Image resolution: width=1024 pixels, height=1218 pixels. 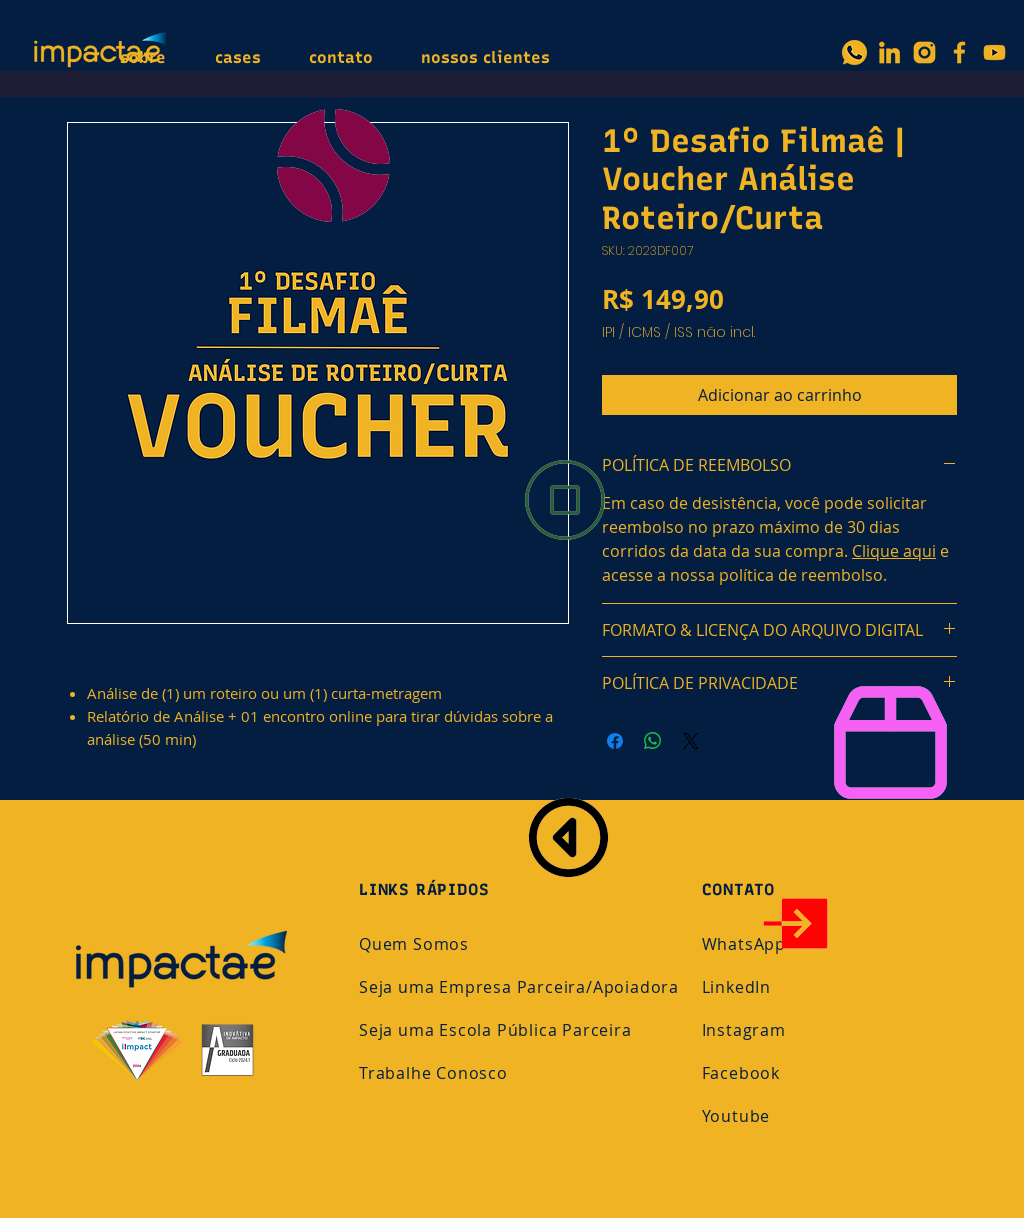 I want to click on log in or sign in to your account, so click(x=795, y=923).